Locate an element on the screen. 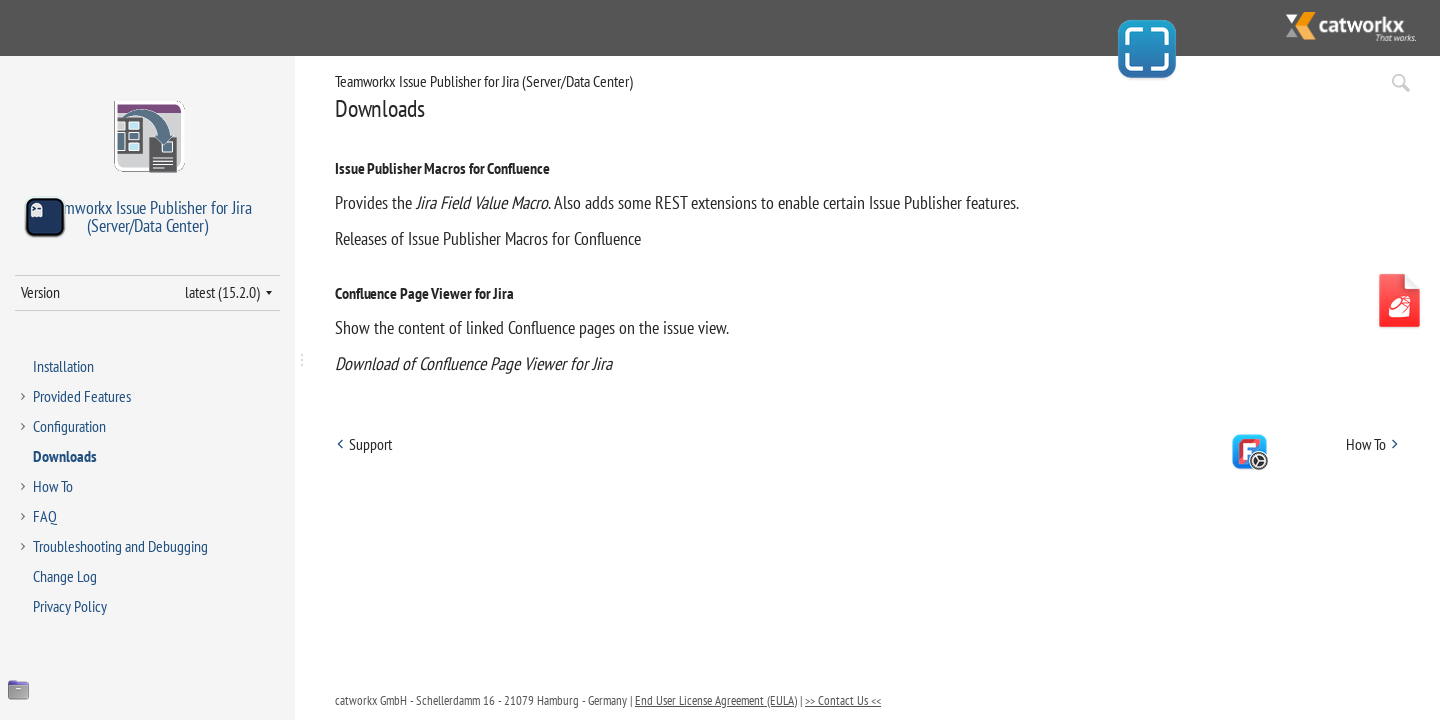  open FreeCAD Link application is located at coordinates (1249, 451).